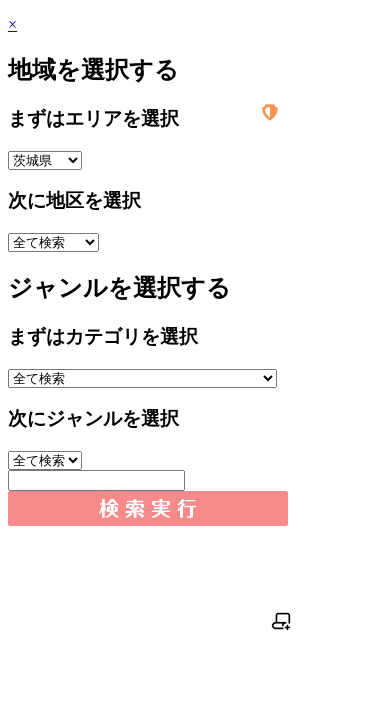 The height and width of the screenshot is (720, 375). Describe the element at coordinates (270, 112) in the screenshot. I see `discord moderator programs alumni badge` at that location.